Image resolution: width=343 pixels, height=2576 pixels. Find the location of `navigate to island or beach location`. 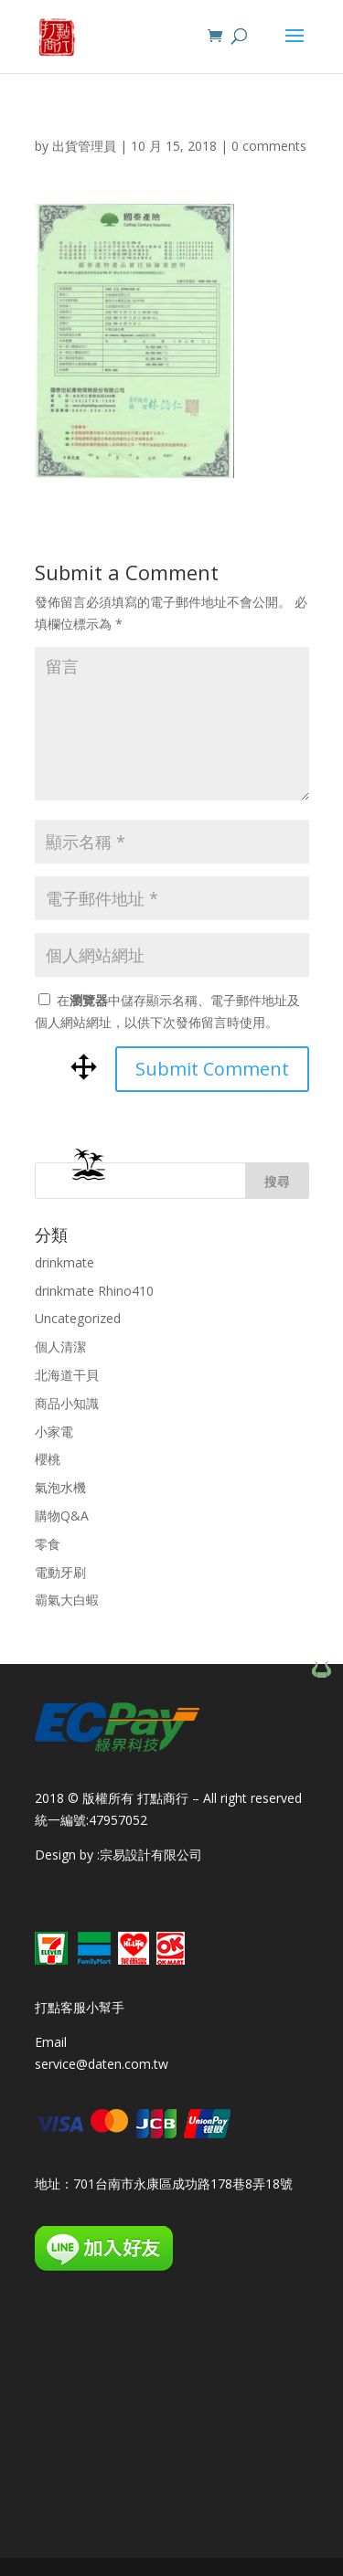

navigate to island or beach location is located at coordinates (89, 1164).